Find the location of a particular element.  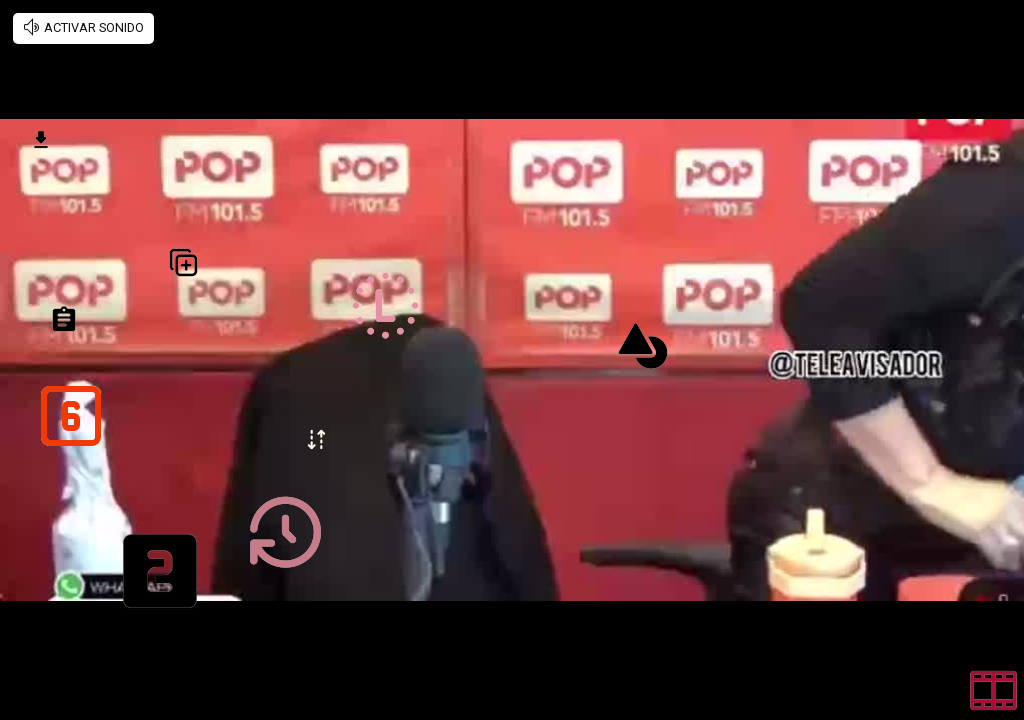

view video or film content is located at coordinates (993, 690).